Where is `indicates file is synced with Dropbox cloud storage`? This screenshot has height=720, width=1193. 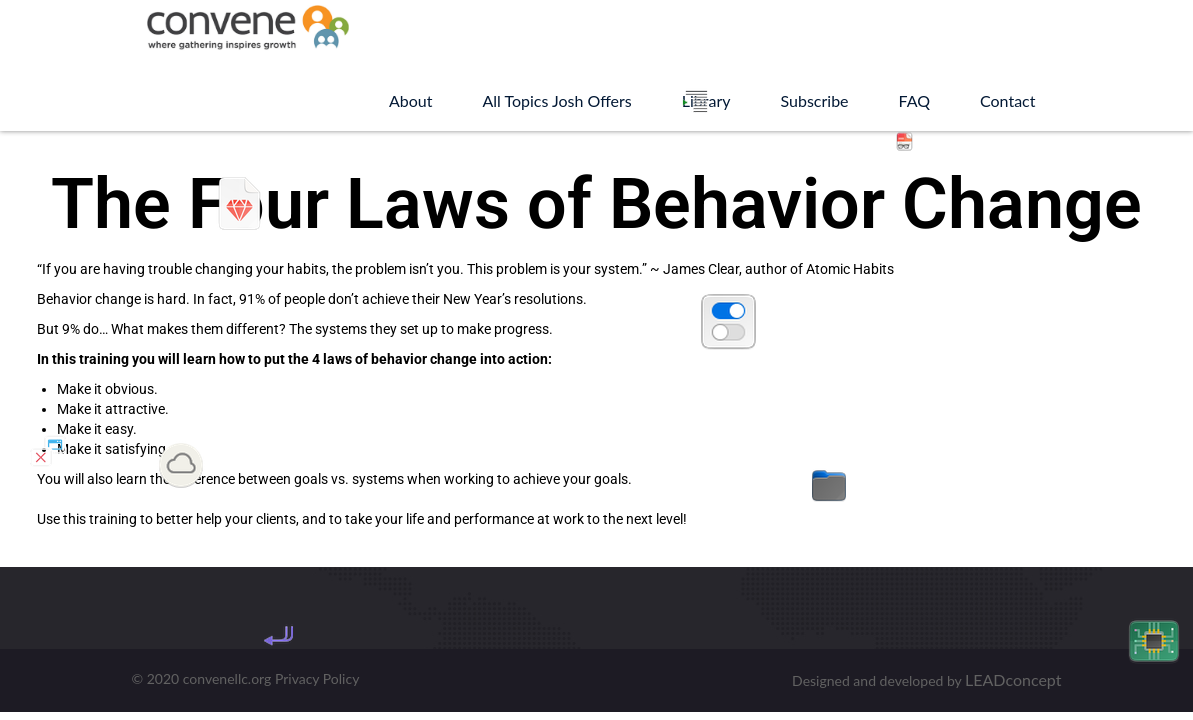
indicates file is synced with Dropbox cloud storage is located at coordinates (181, 465).